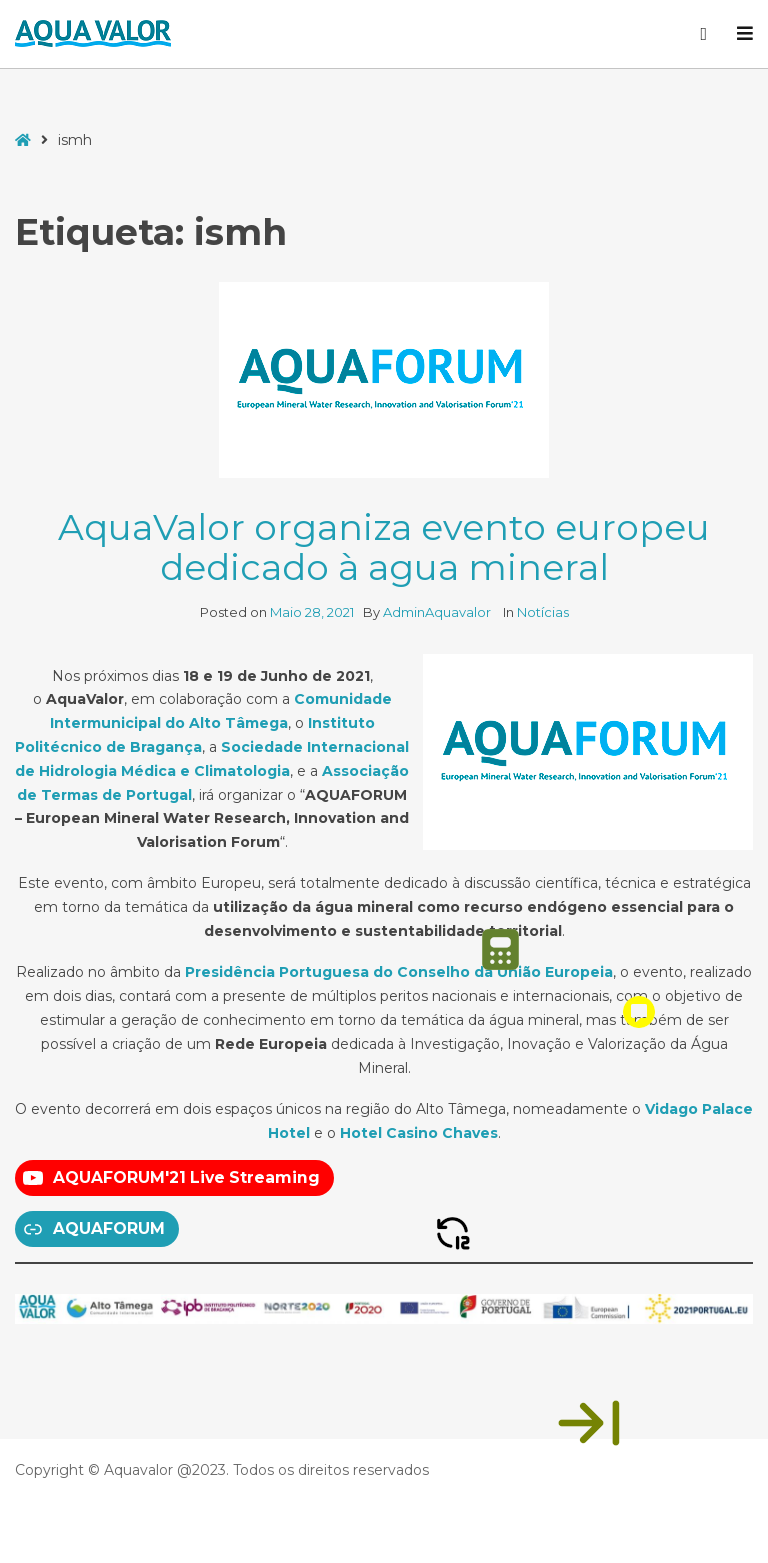  What do you see at coordinates (452, 1232) in the screenshot?
I see `switch to 12-hour time format` at bounding box center [452, 1232].